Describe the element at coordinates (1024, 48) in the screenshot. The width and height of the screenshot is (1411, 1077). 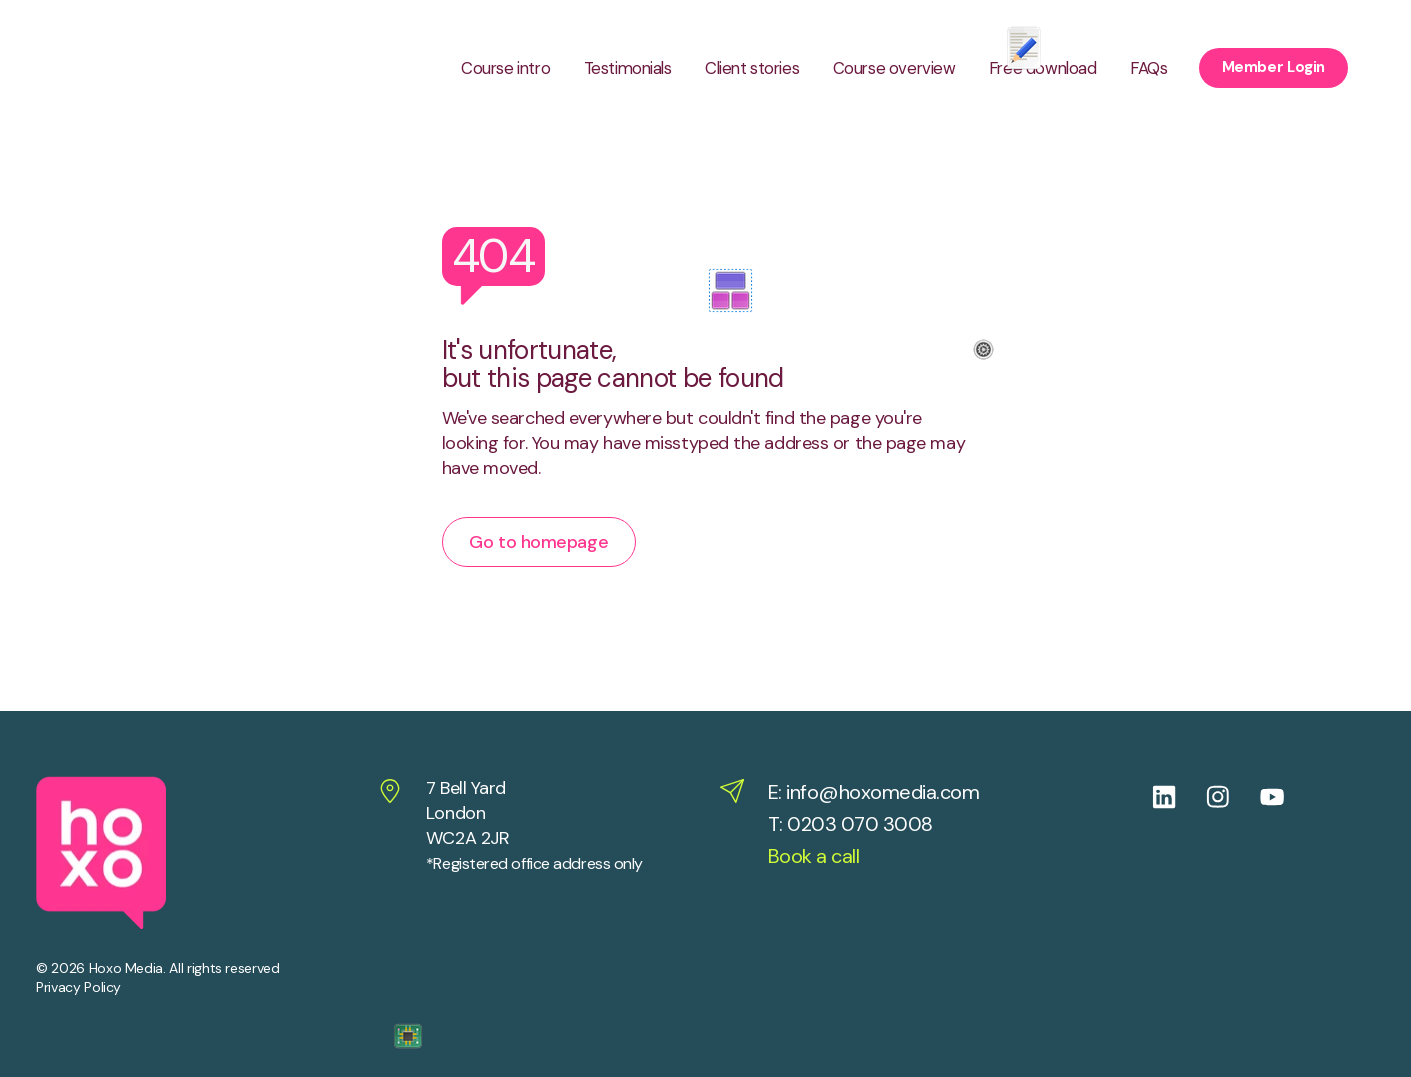
I see `open the text editor application` at that location.